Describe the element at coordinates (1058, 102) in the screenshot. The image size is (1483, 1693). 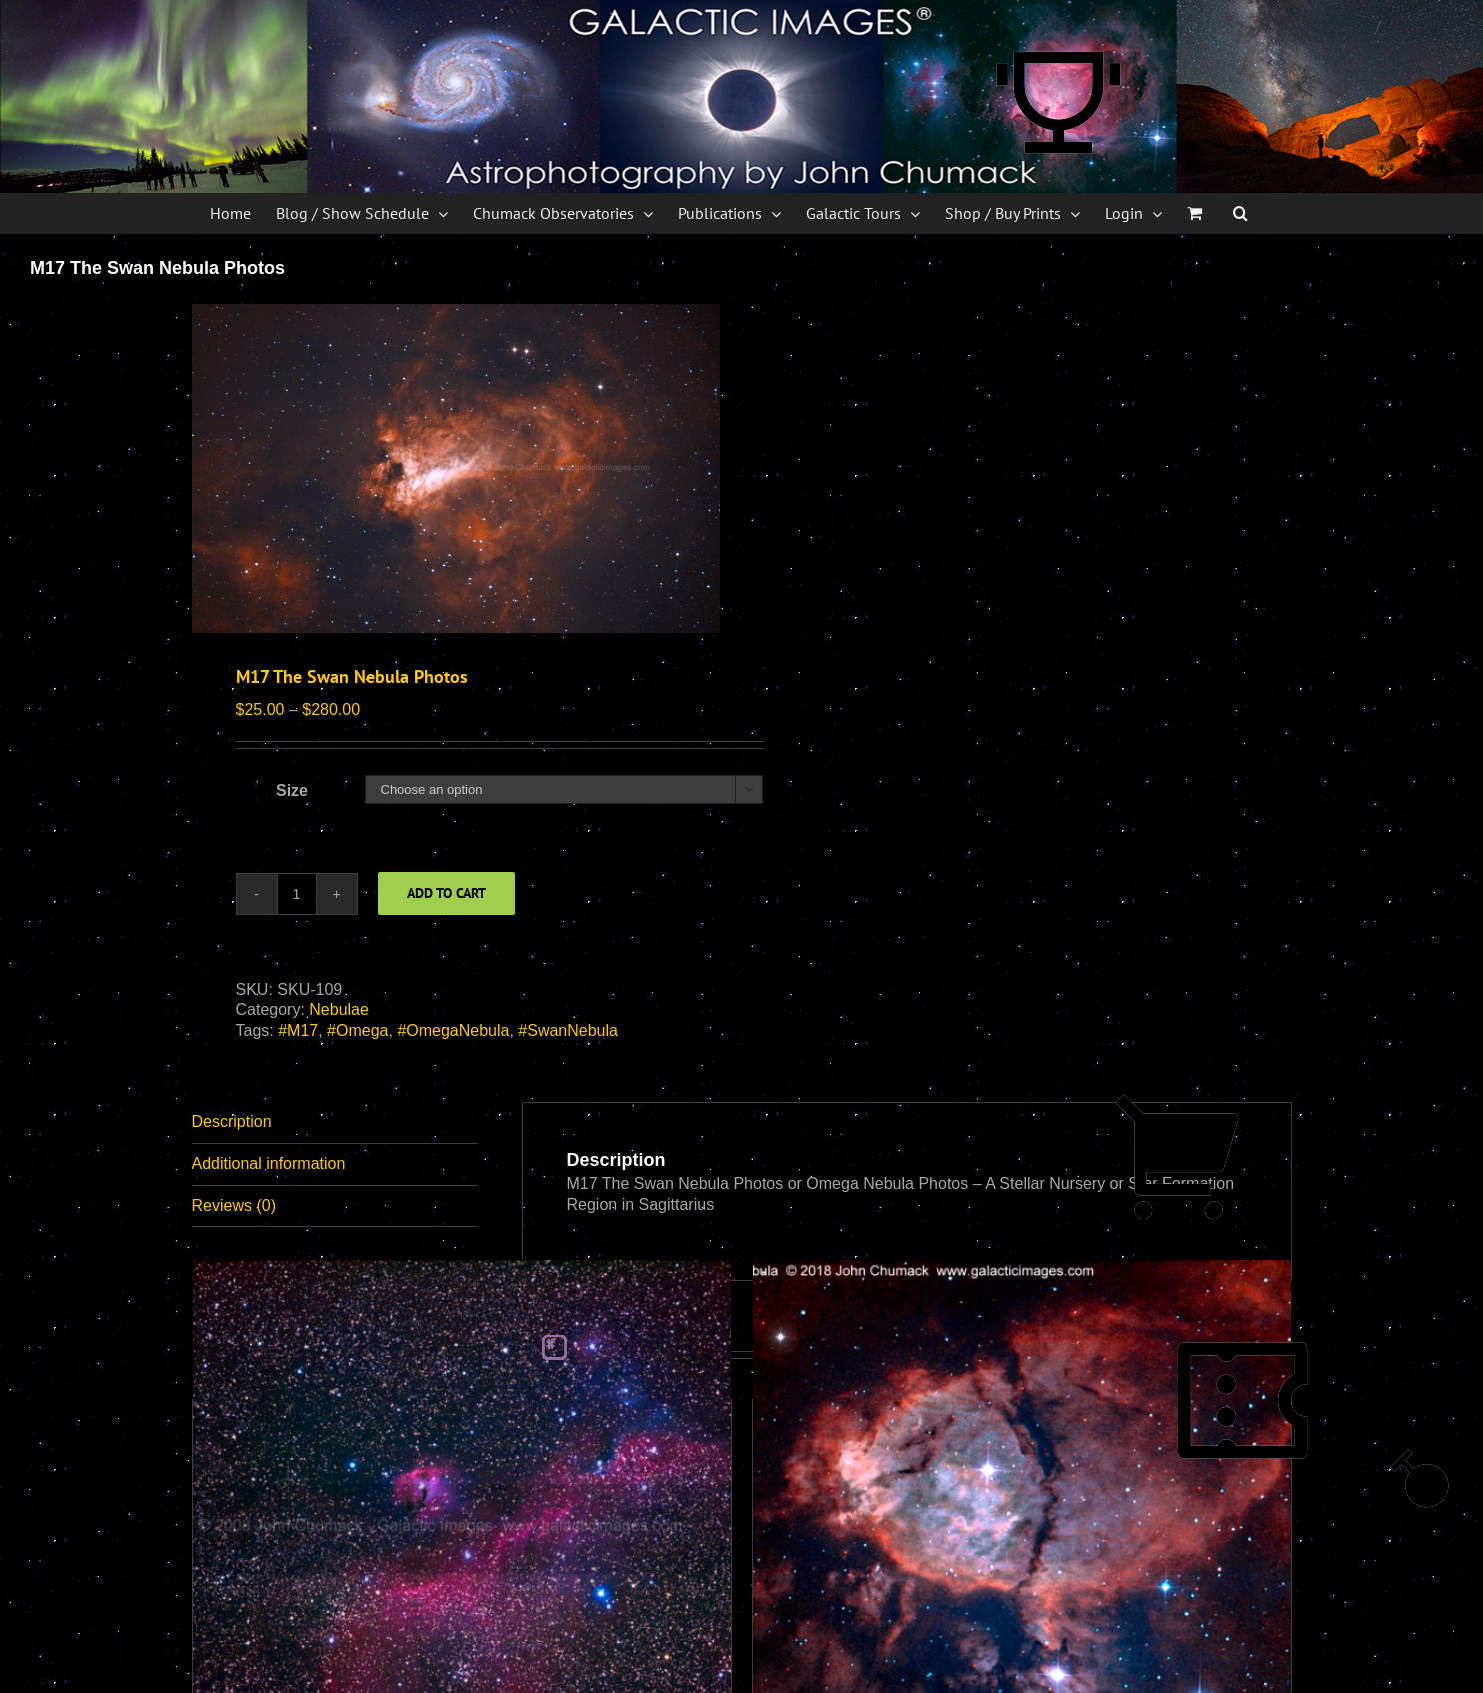
I see `view achievements or awards` at that location.